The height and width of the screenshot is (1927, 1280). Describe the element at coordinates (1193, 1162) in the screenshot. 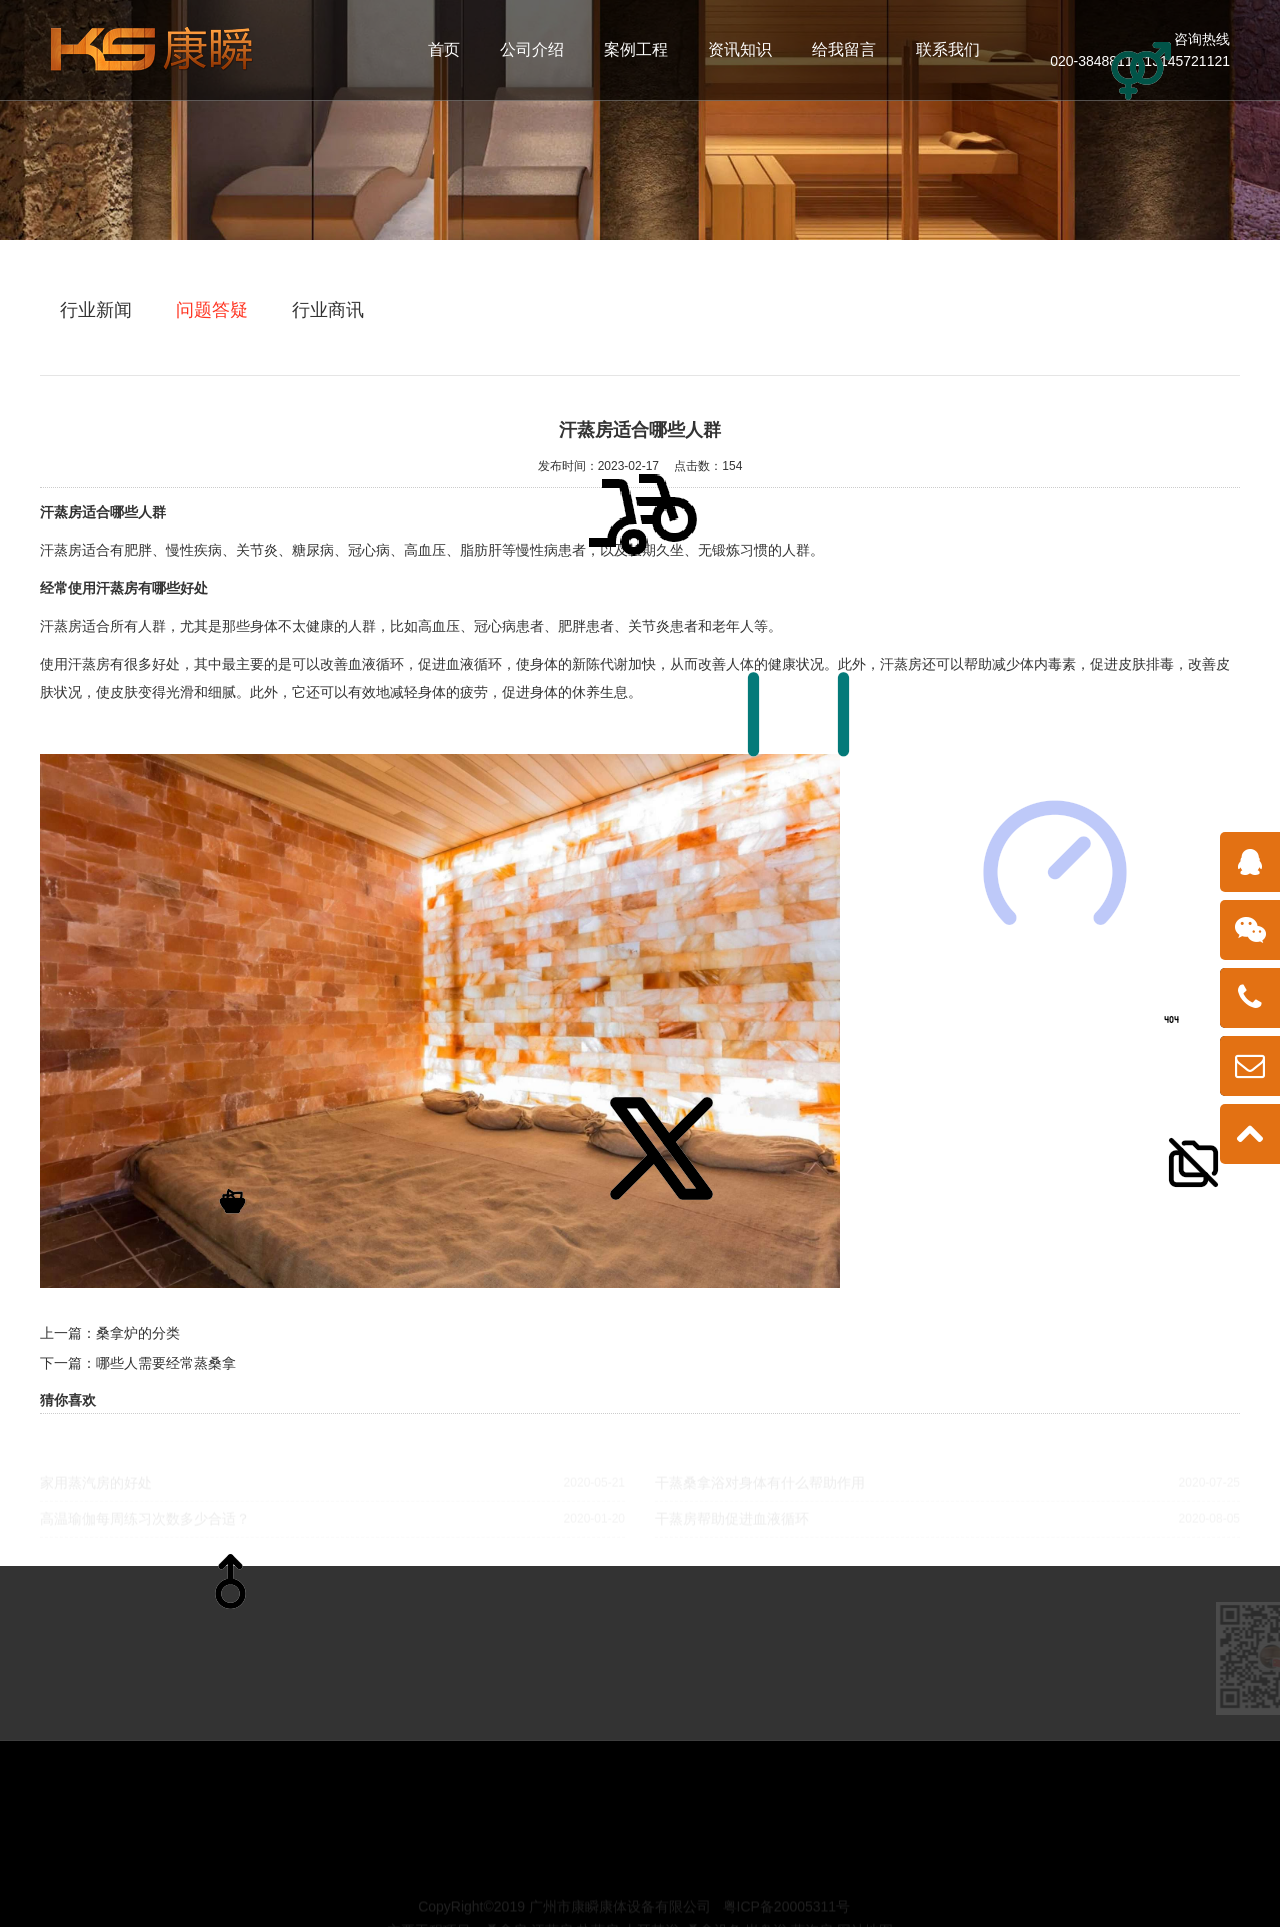

I see `folders are disabled or unavailable` at that location.